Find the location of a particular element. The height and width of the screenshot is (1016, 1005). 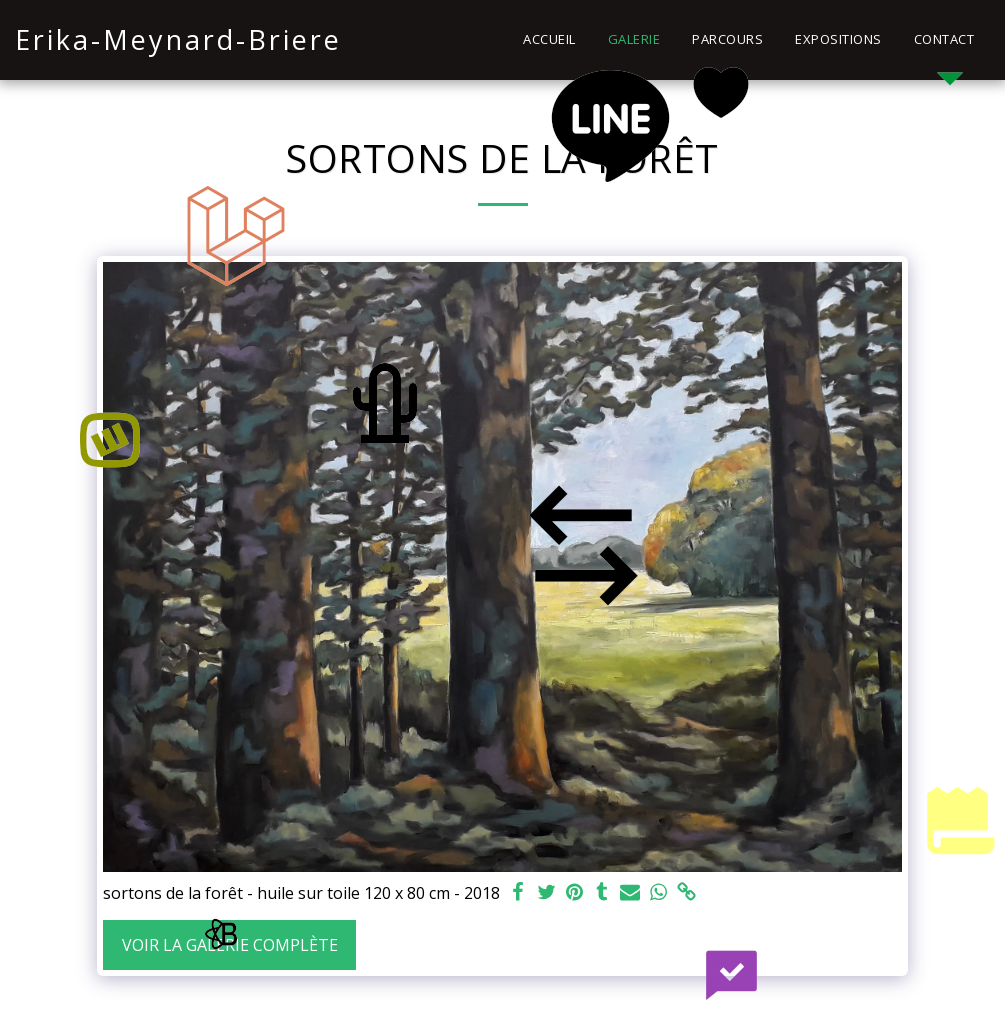

view purchase receipt or transaction history is located at coordinates (957, 820).